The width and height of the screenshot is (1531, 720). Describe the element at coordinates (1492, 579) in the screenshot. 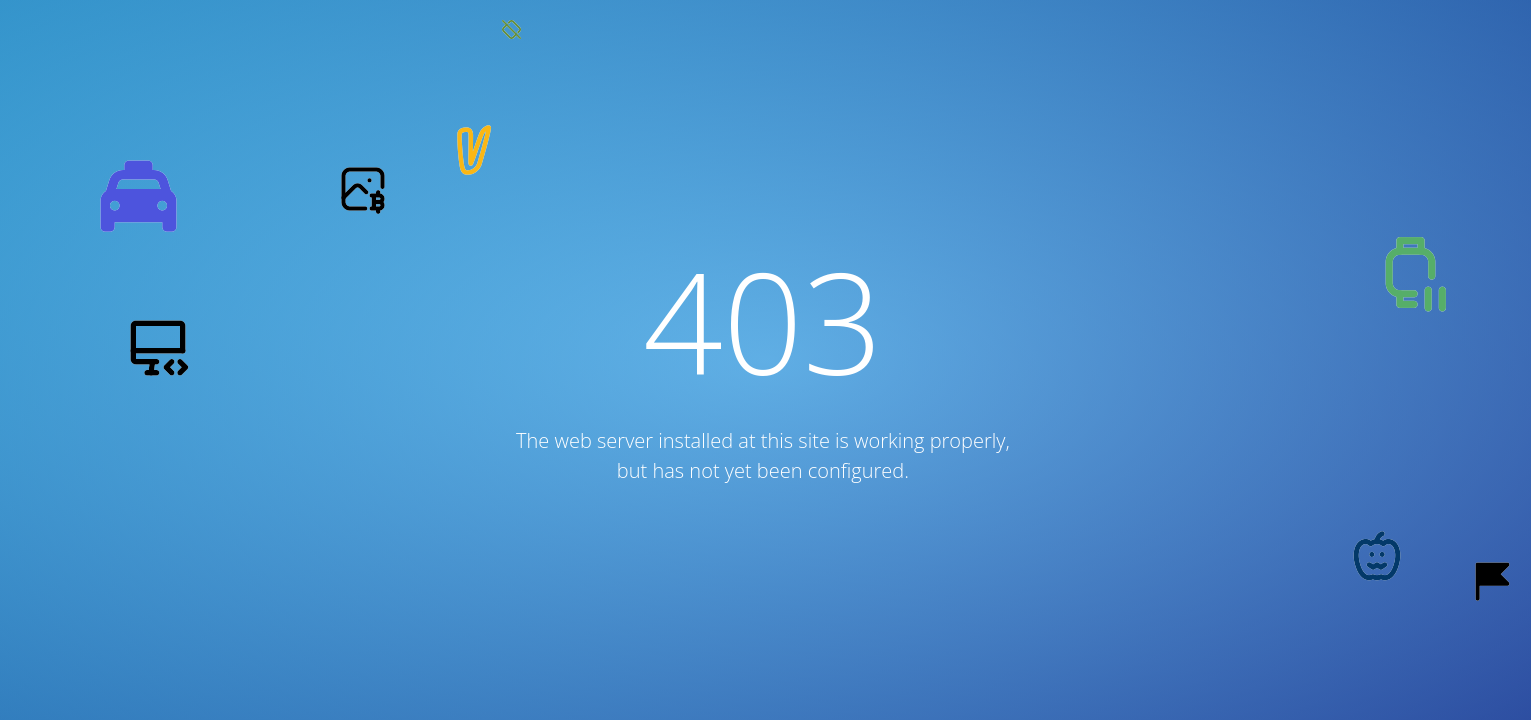

I see `flag or bookmark an item` at that location.